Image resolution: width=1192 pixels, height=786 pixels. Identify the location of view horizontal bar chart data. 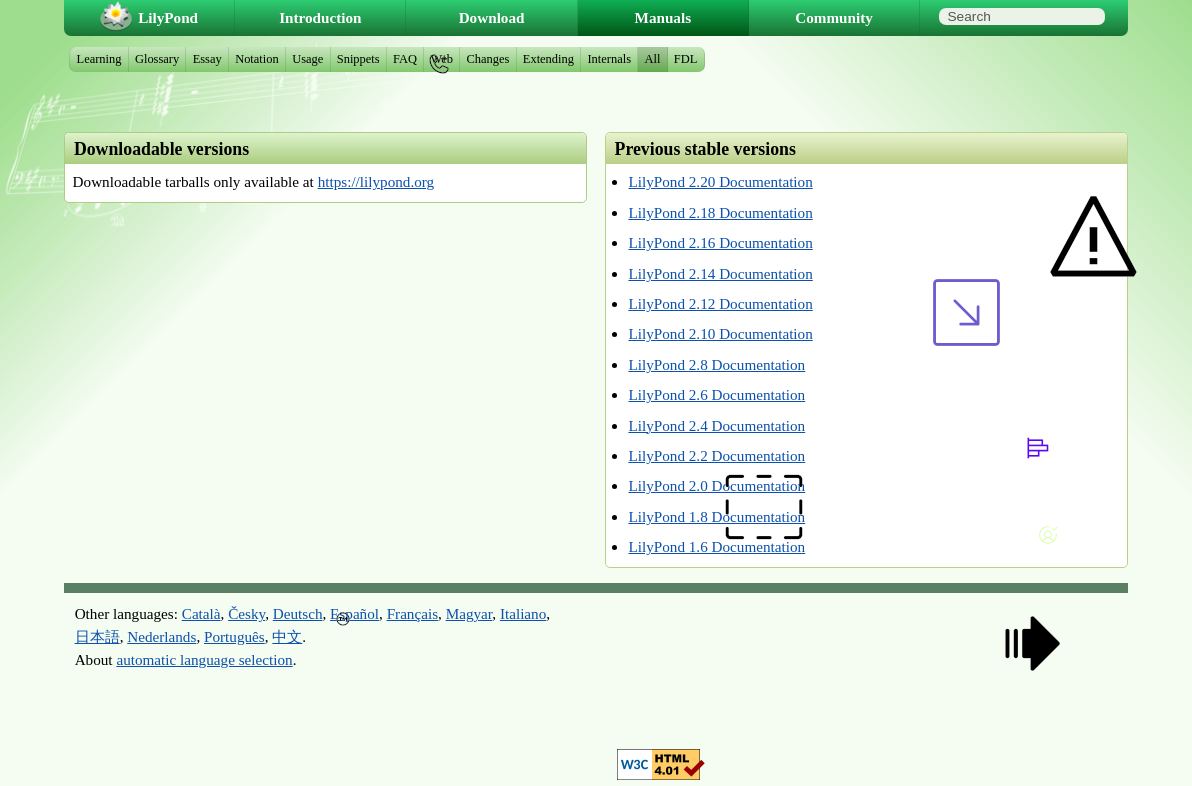
(1037, 448).